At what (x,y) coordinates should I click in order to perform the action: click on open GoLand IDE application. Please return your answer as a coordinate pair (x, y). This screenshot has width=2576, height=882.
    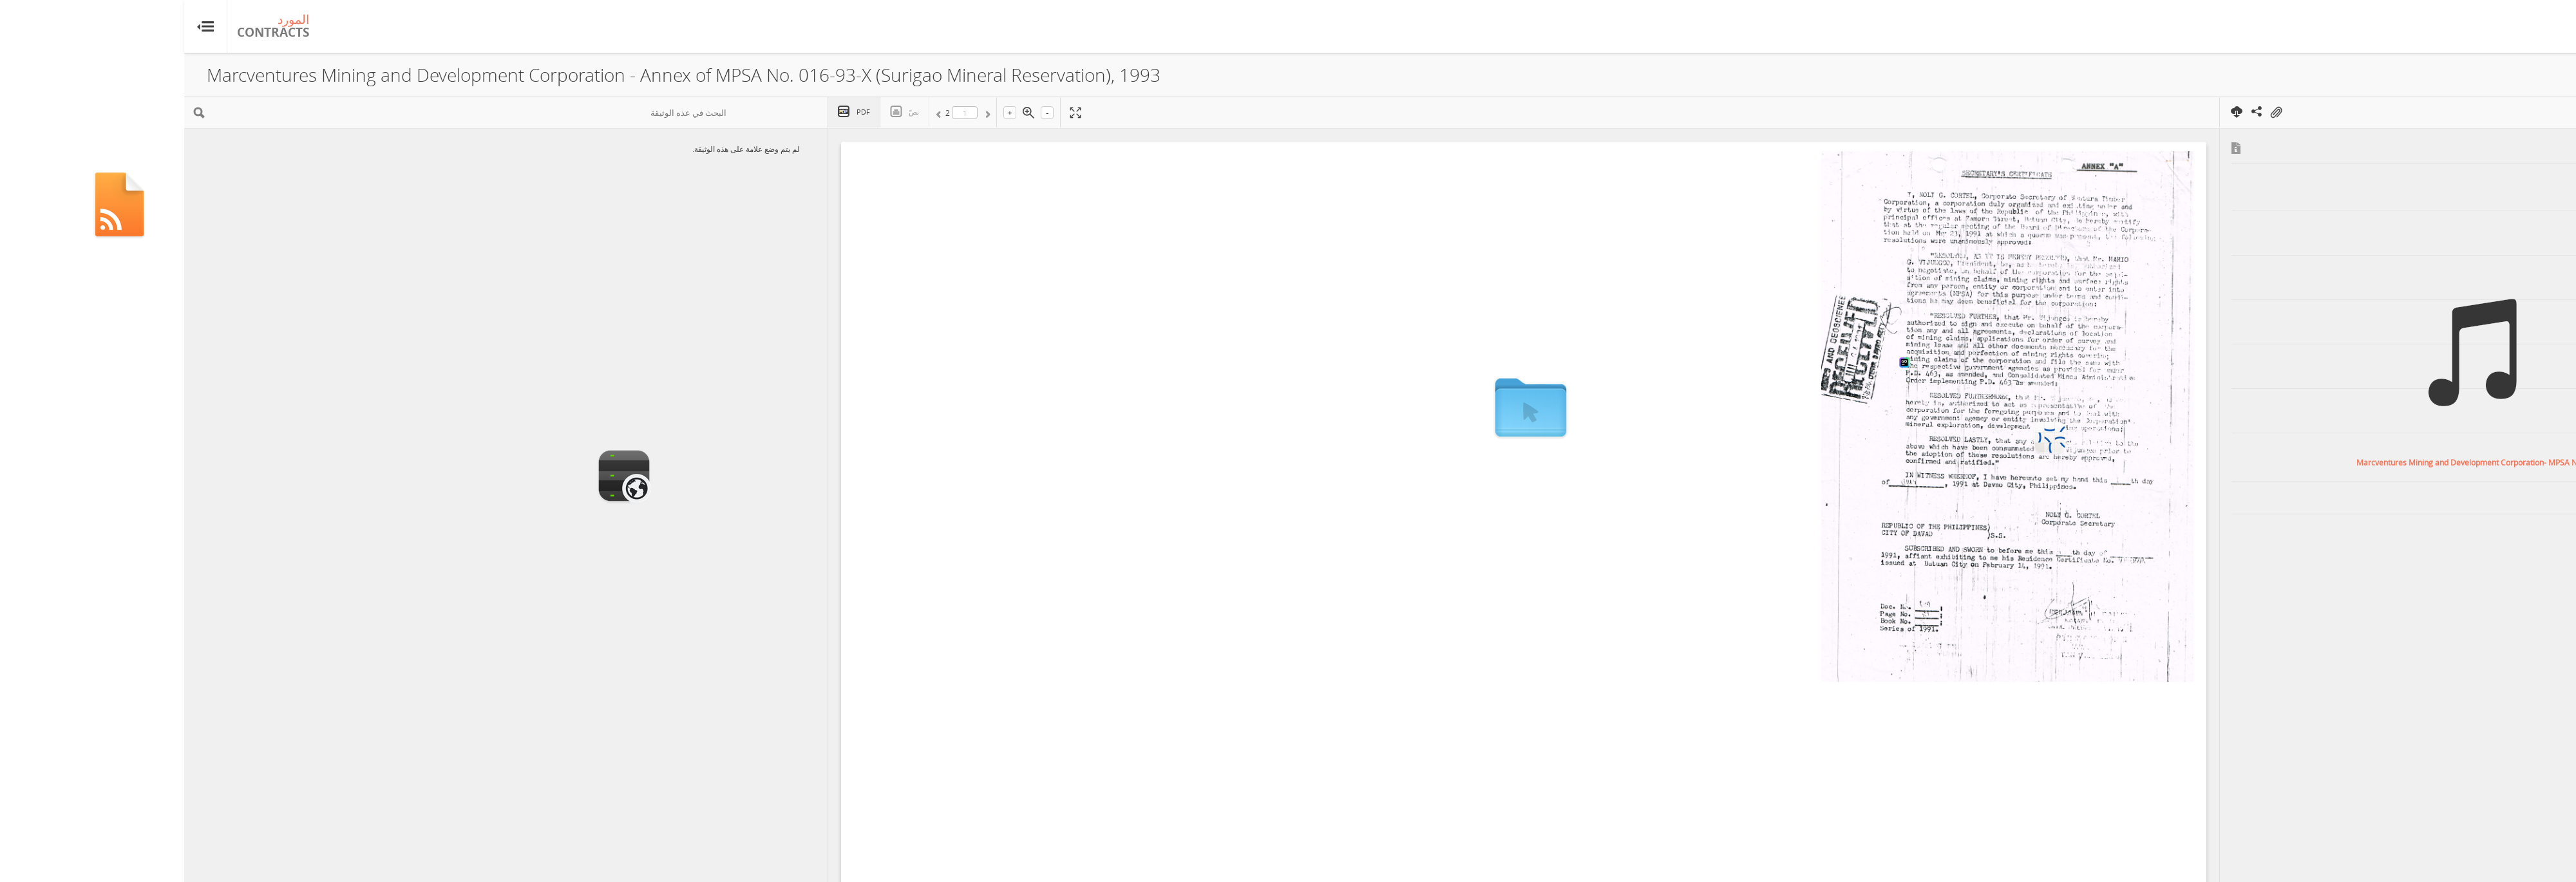
    Looking at the image, I should click on (1904, 362).